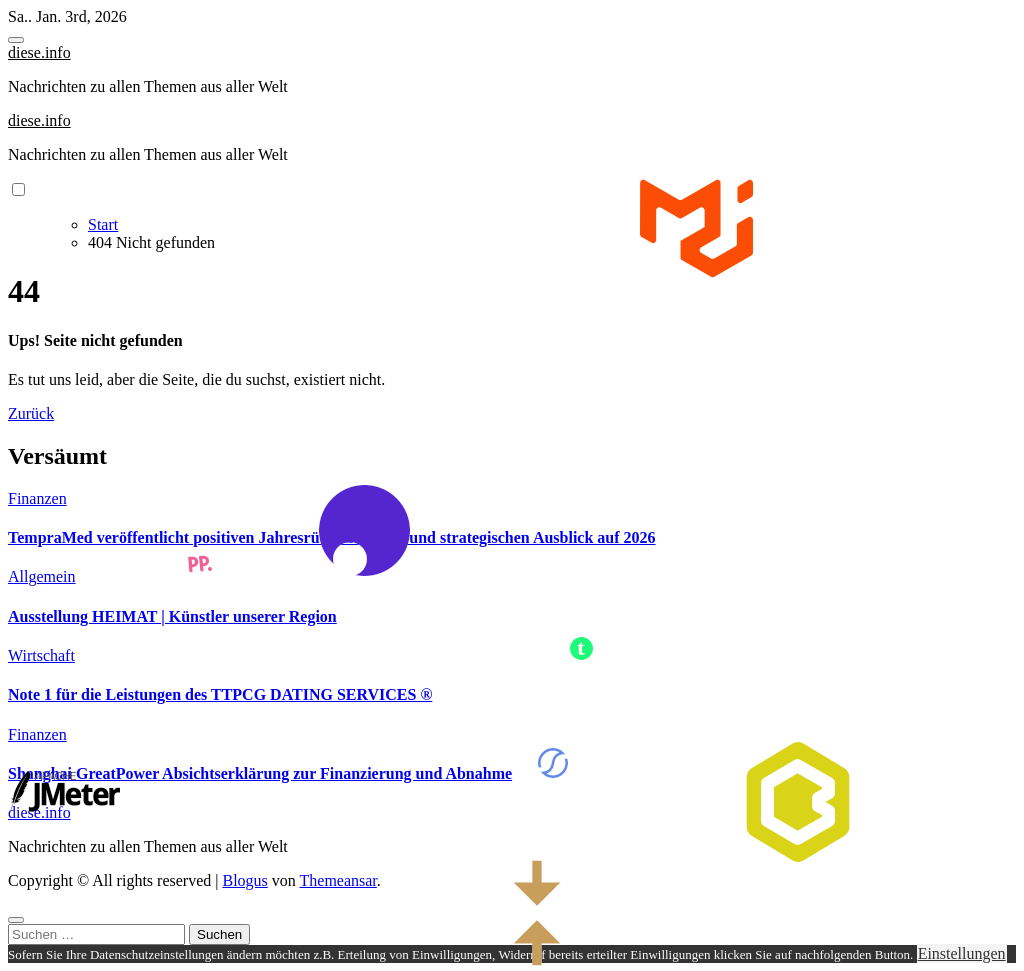 The height and width of the screenshot is (971, 1024). What do you see at coordinates (798, 802) in the screenshot?
I see `open the Bakaláři school management app` at bounding box center [798, 802].